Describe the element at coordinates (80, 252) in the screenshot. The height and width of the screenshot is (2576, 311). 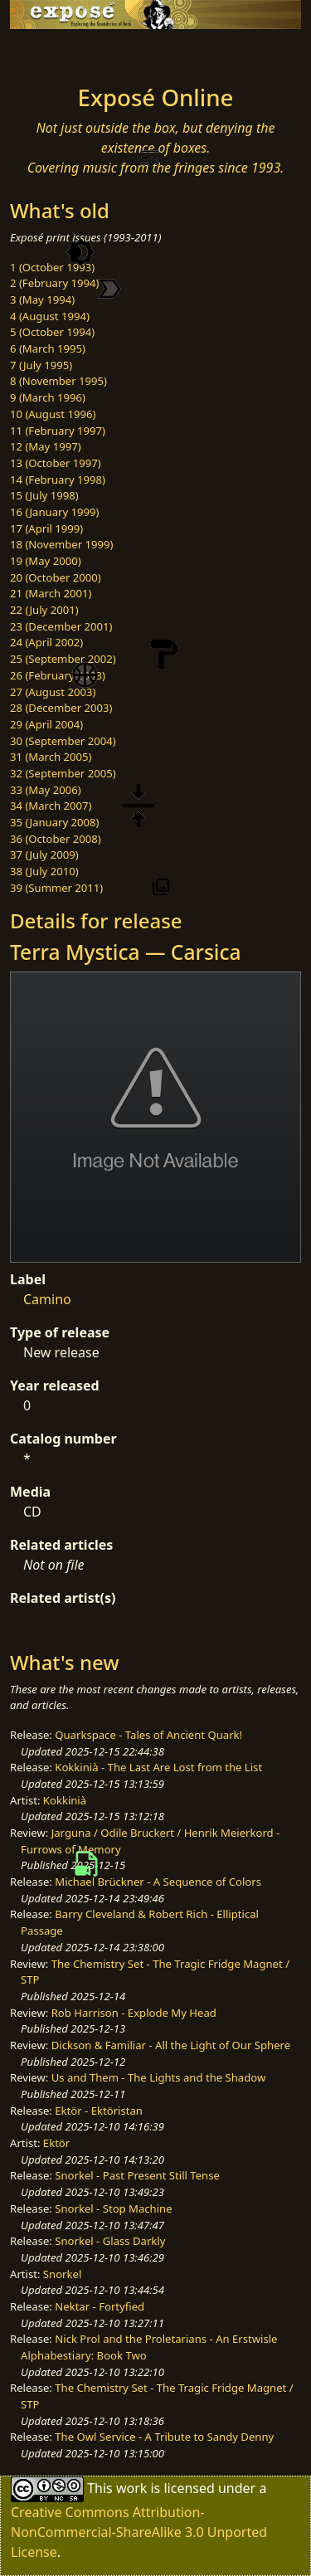
I see `toggle dark mode or night theme` at that location.